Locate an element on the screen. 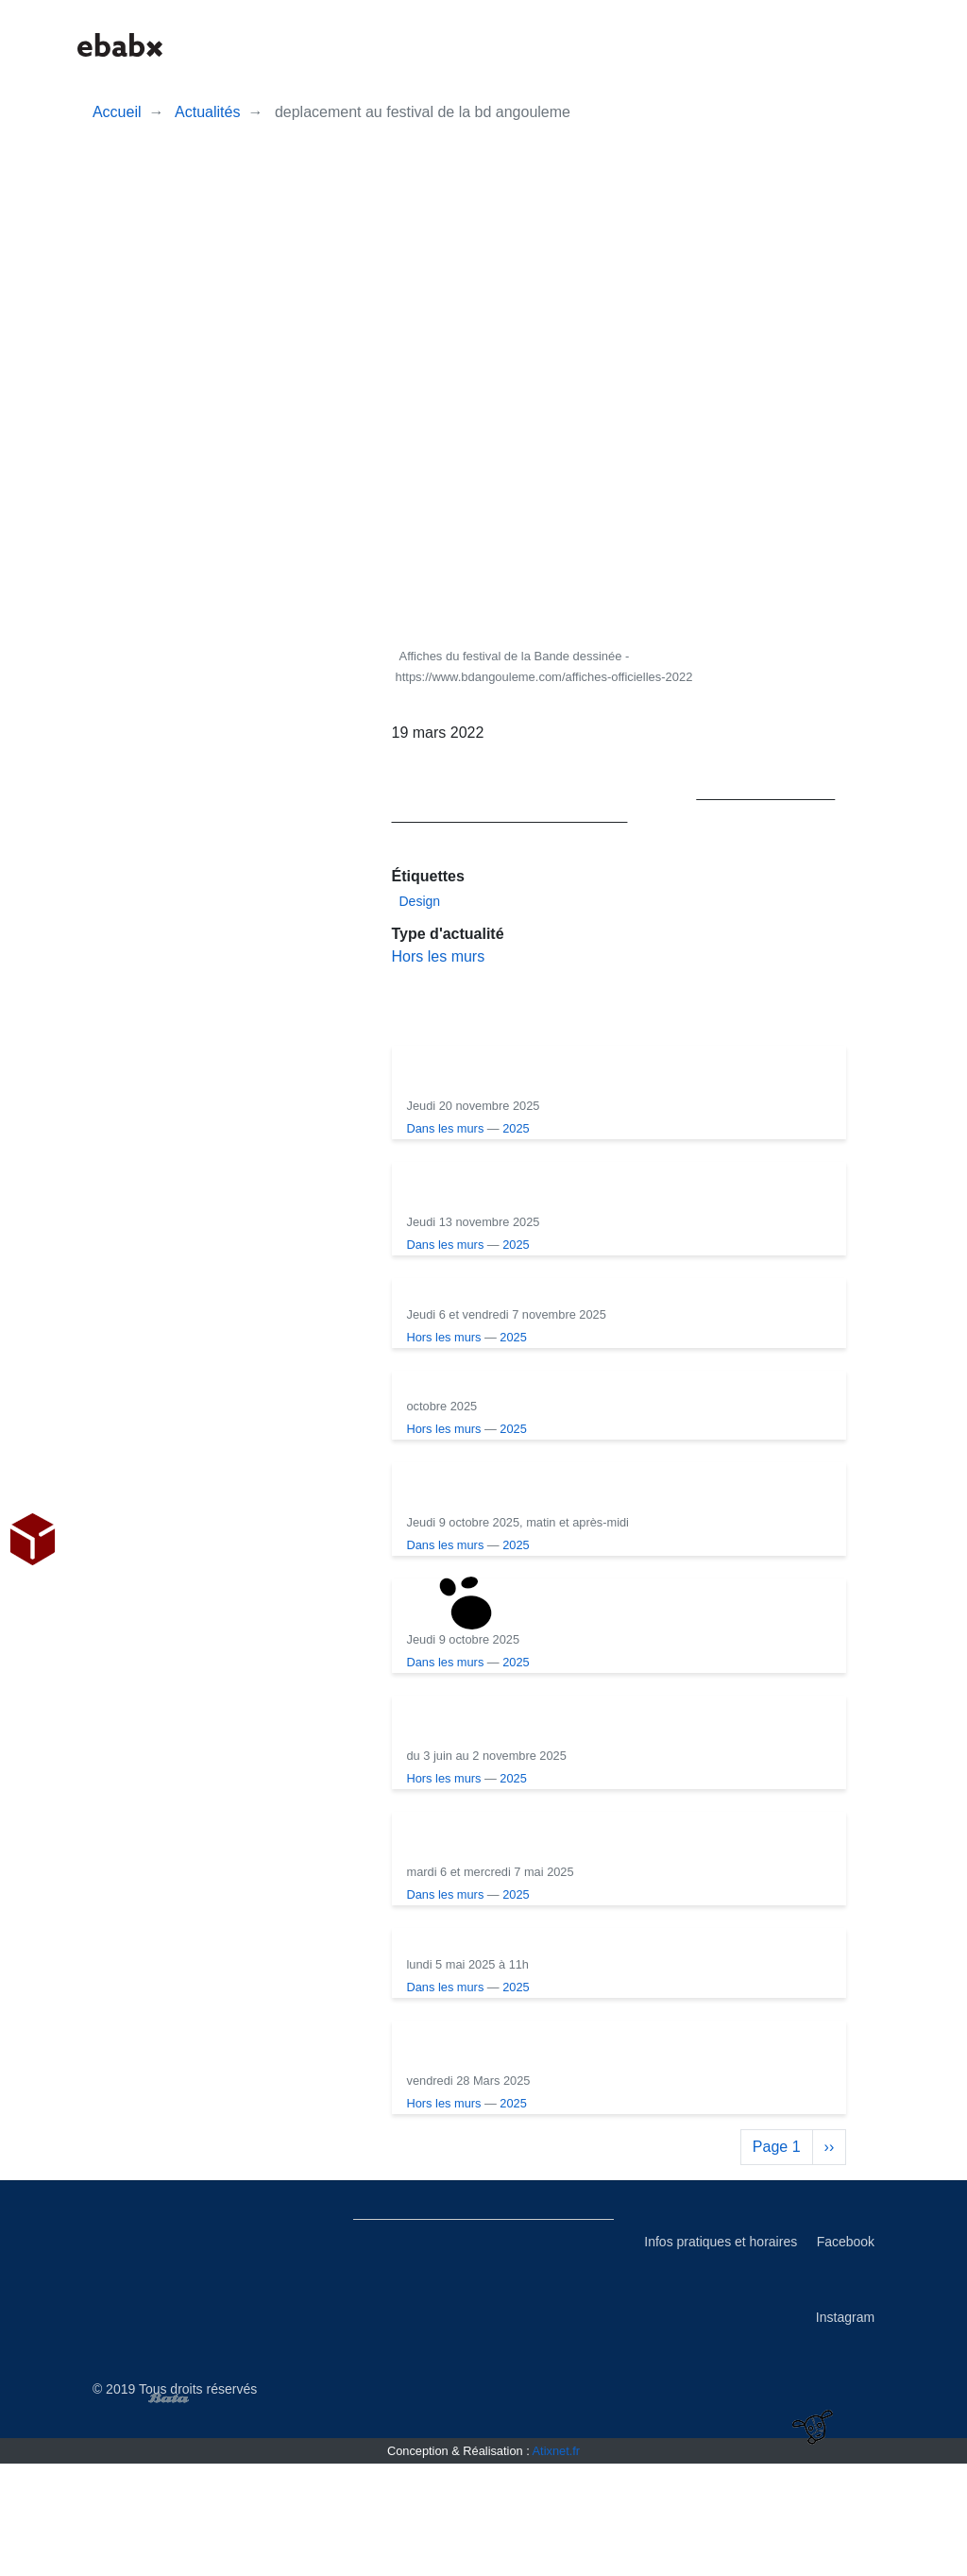  open Logseq knowledge management app is located at coordinates (466, 1603).